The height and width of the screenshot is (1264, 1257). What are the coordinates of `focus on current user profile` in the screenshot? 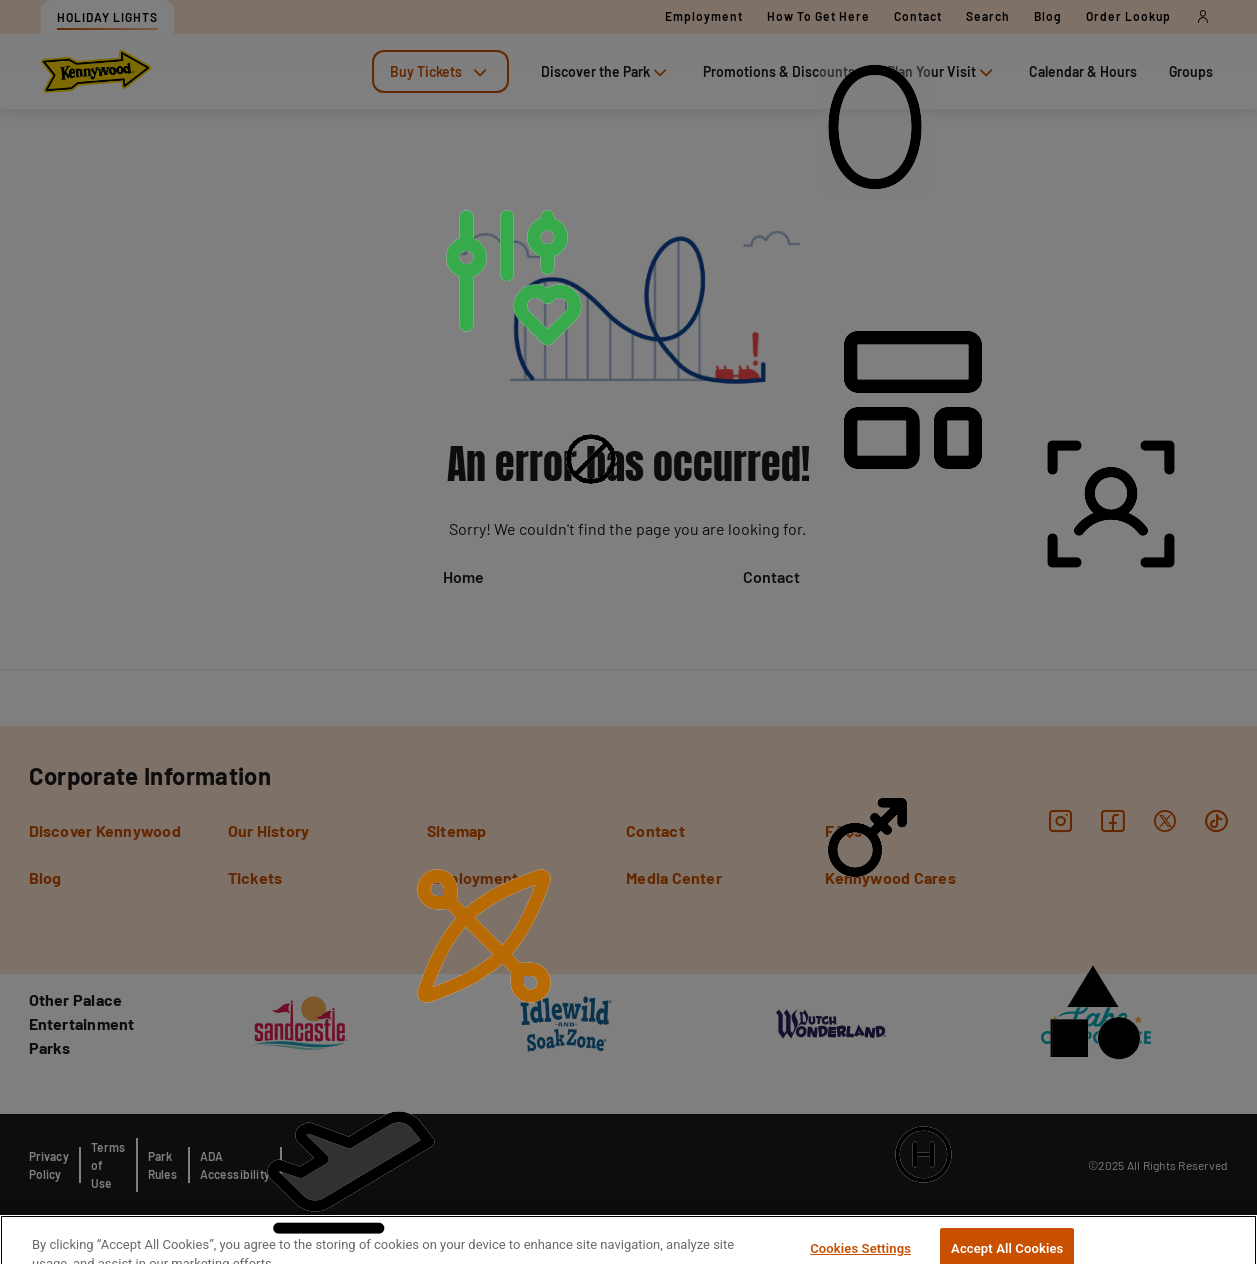 It's located at (1111, 504).